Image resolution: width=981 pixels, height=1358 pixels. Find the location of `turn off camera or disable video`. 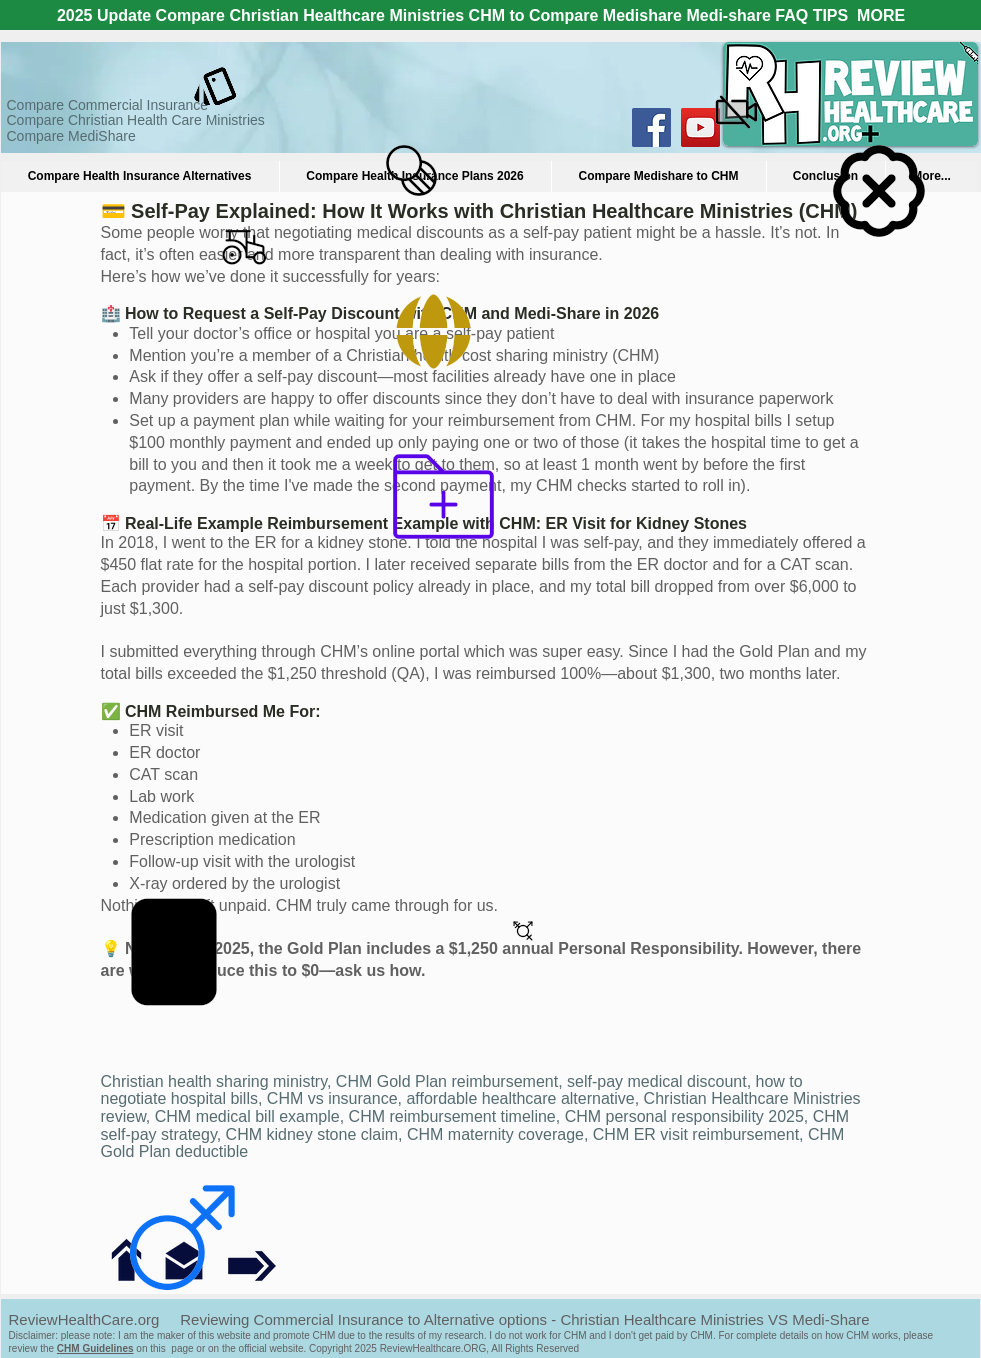

turn off camera or disable video is located at coordinates (735, 112).